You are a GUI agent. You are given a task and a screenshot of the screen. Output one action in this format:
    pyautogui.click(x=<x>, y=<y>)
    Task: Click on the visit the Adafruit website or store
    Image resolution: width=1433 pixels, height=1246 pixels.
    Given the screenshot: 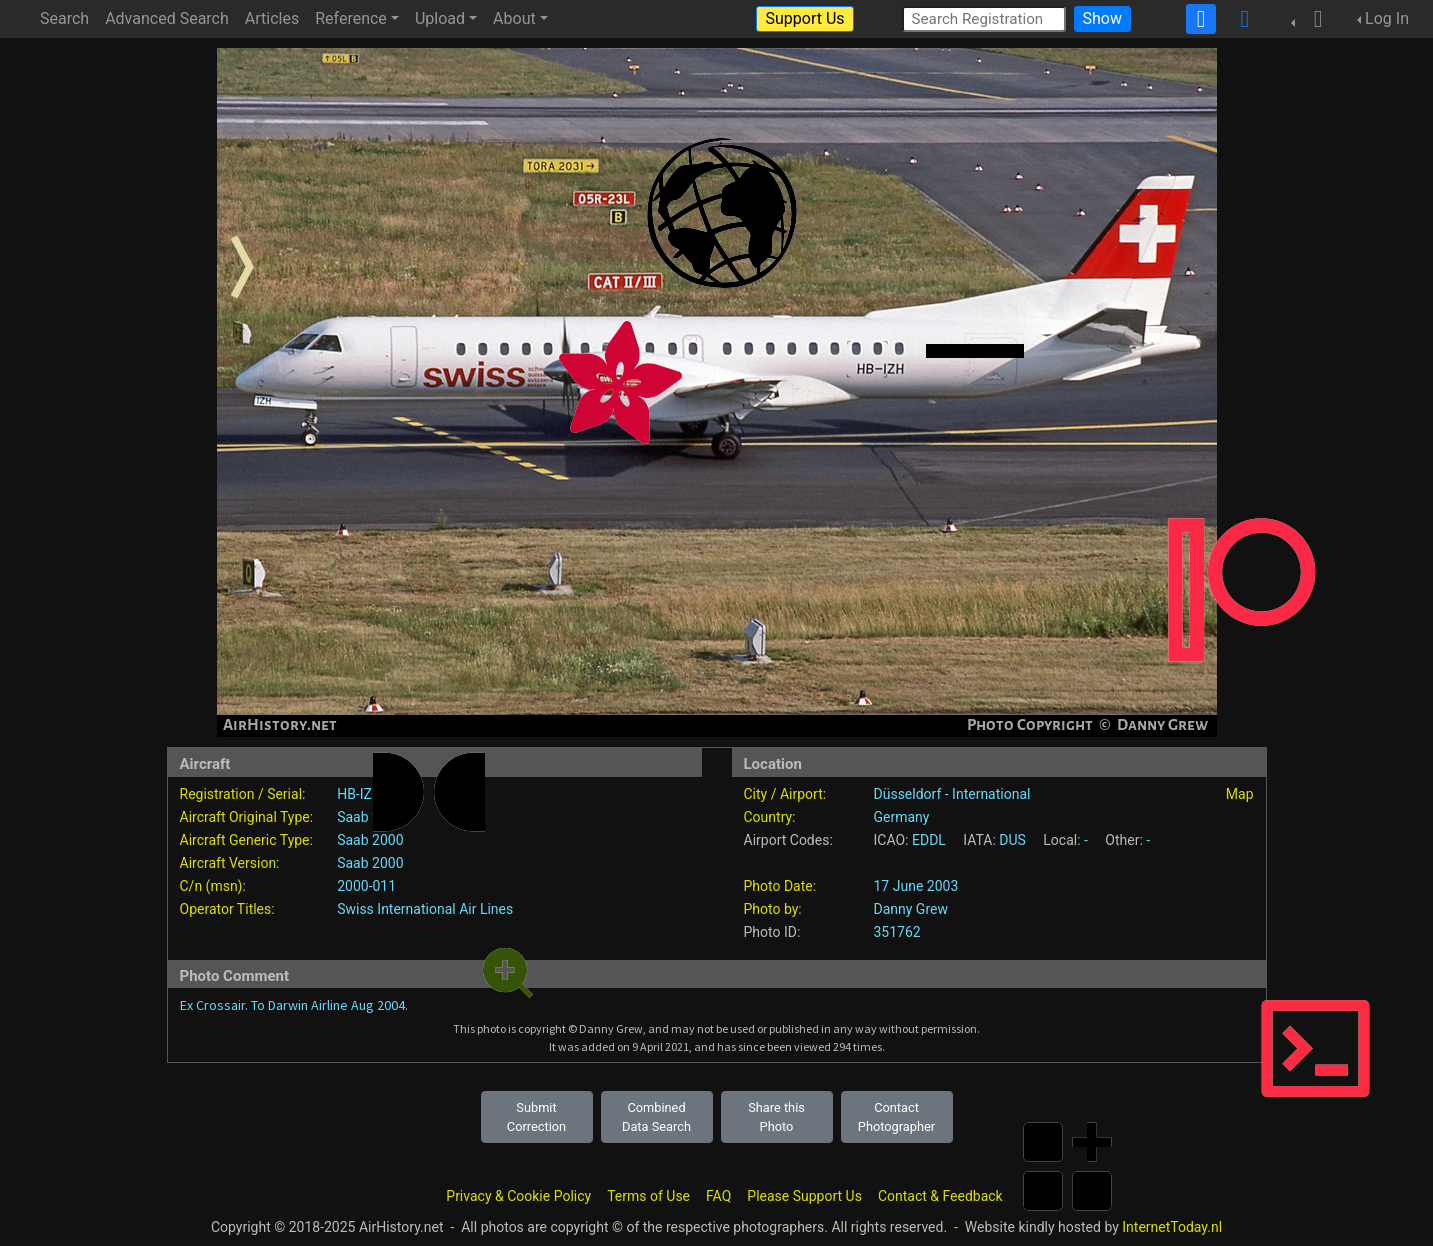 What is the action you would take?
    pyautogui.click(x=620, y=382)
    